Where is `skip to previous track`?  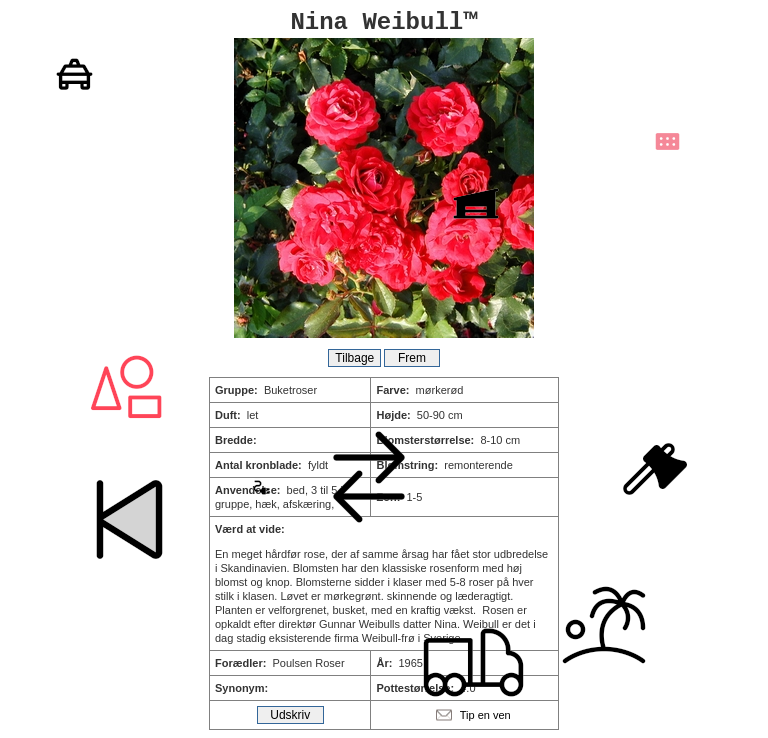 skip to previous track is located at coordinates (129, 519).